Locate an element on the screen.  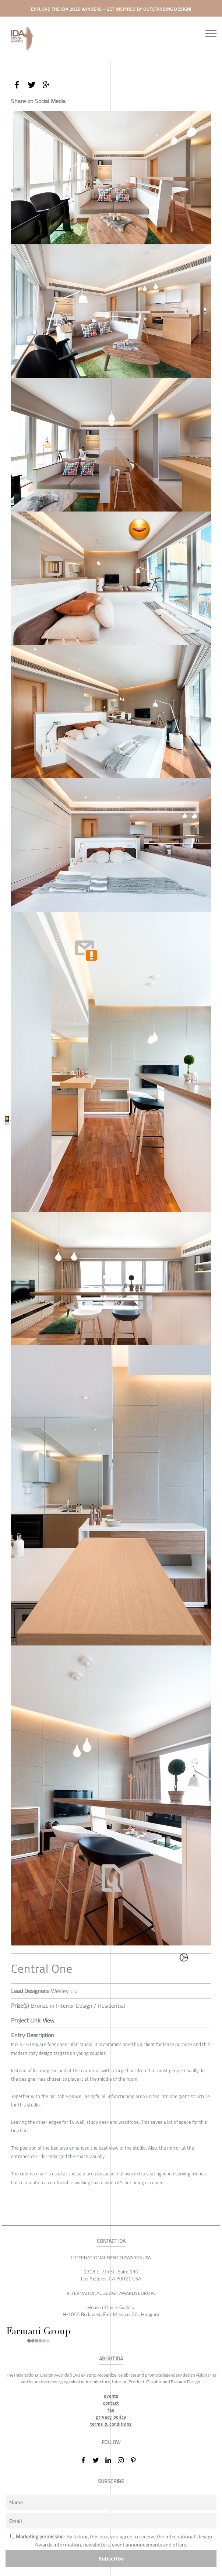
indicates active cellular network connection is located at coordinates (7, 1120).